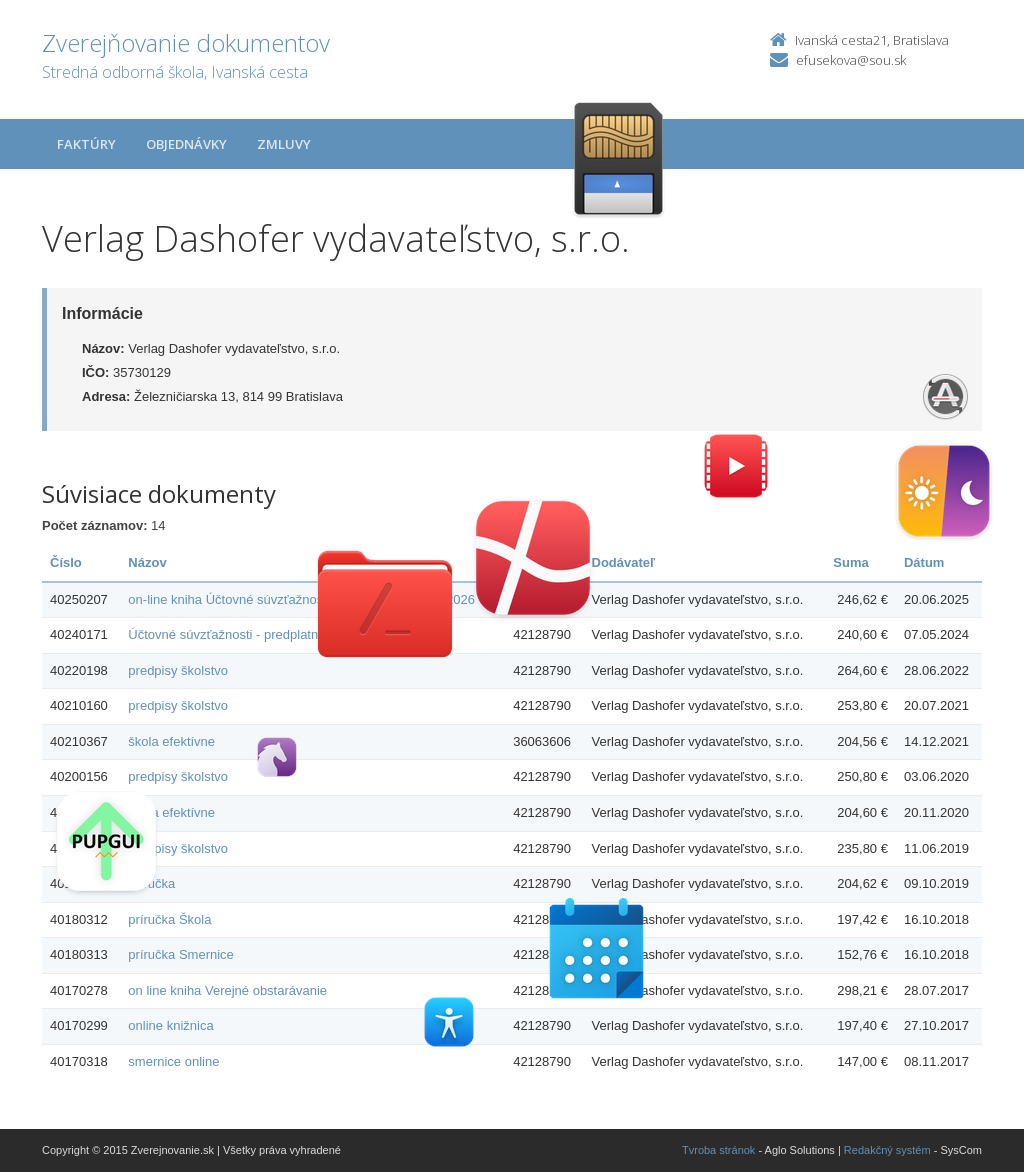 This screenshot has width=1024, height=1172. I want to click on open copypastegrab video downloader app, so click(736, 466).